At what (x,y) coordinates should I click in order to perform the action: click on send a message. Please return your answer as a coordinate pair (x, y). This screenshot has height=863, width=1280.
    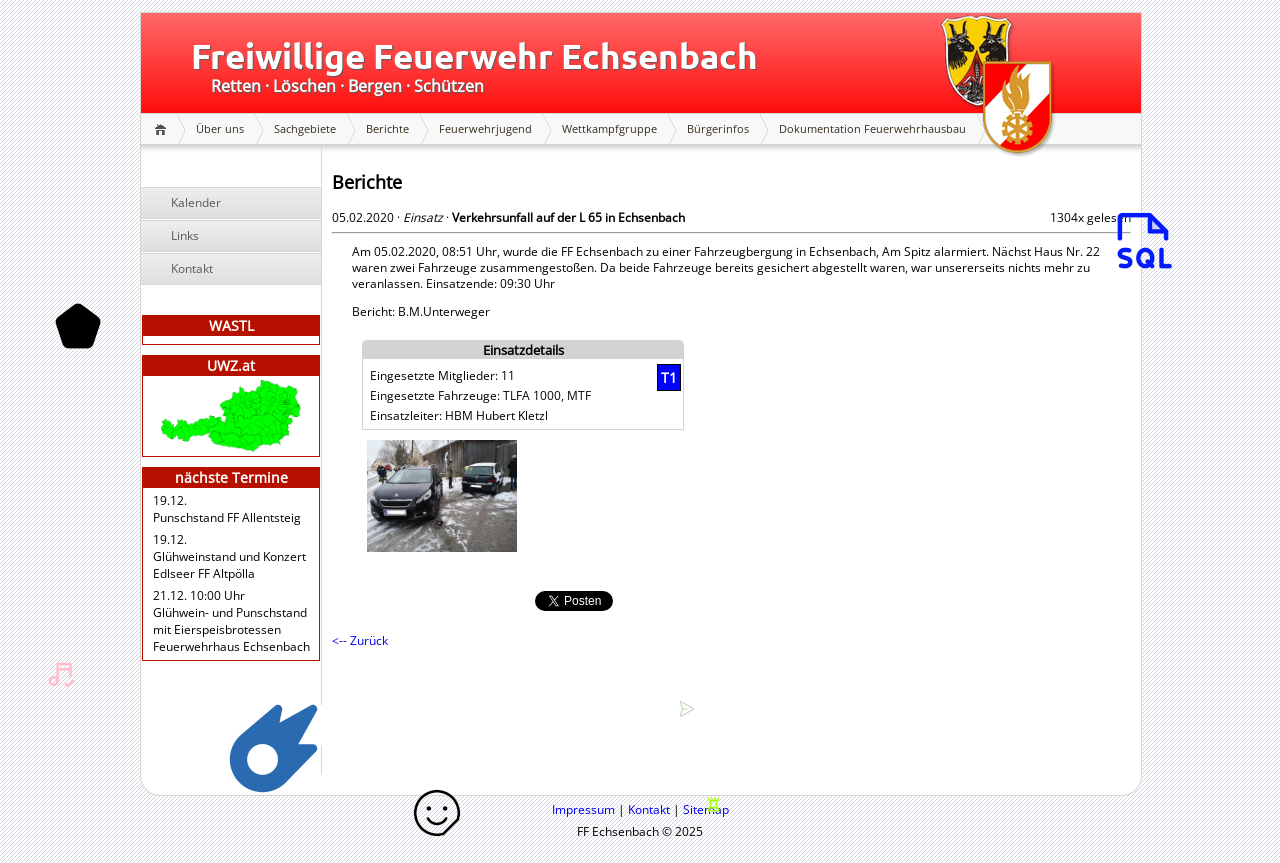
    Looking at the image, I should click on (686, 709).